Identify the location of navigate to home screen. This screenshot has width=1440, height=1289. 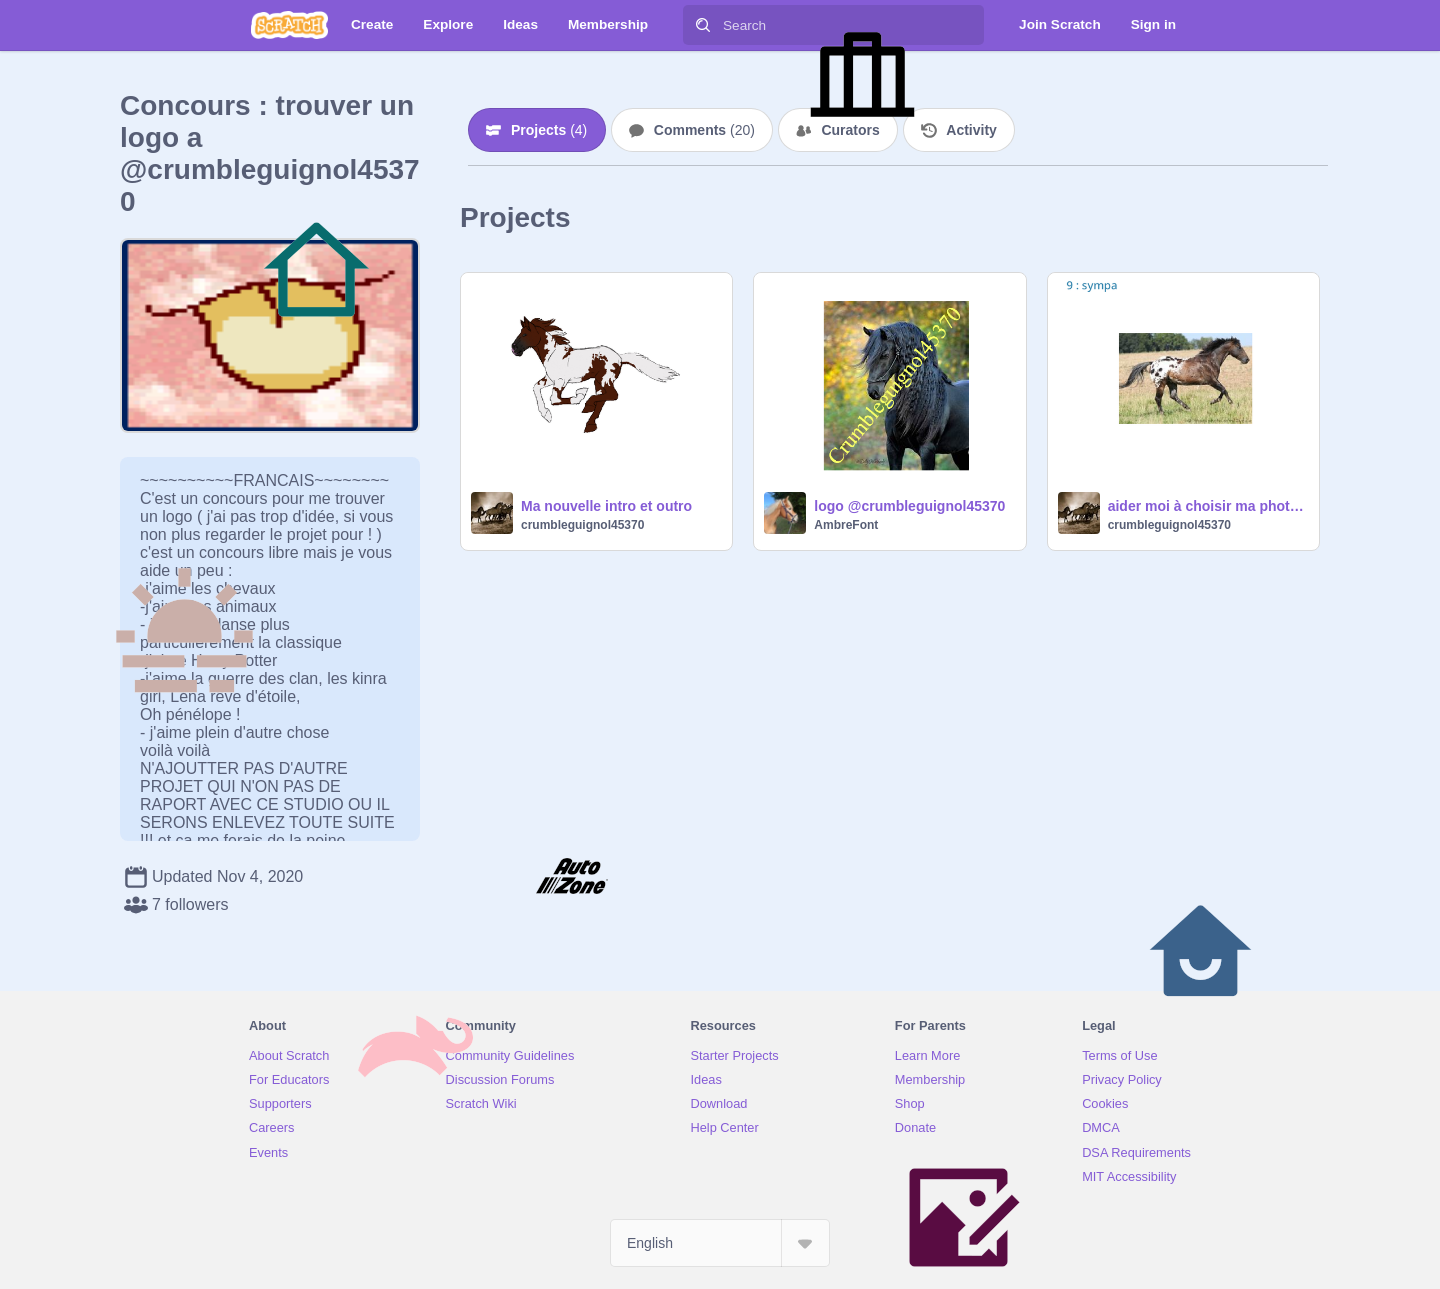
(316, 273).